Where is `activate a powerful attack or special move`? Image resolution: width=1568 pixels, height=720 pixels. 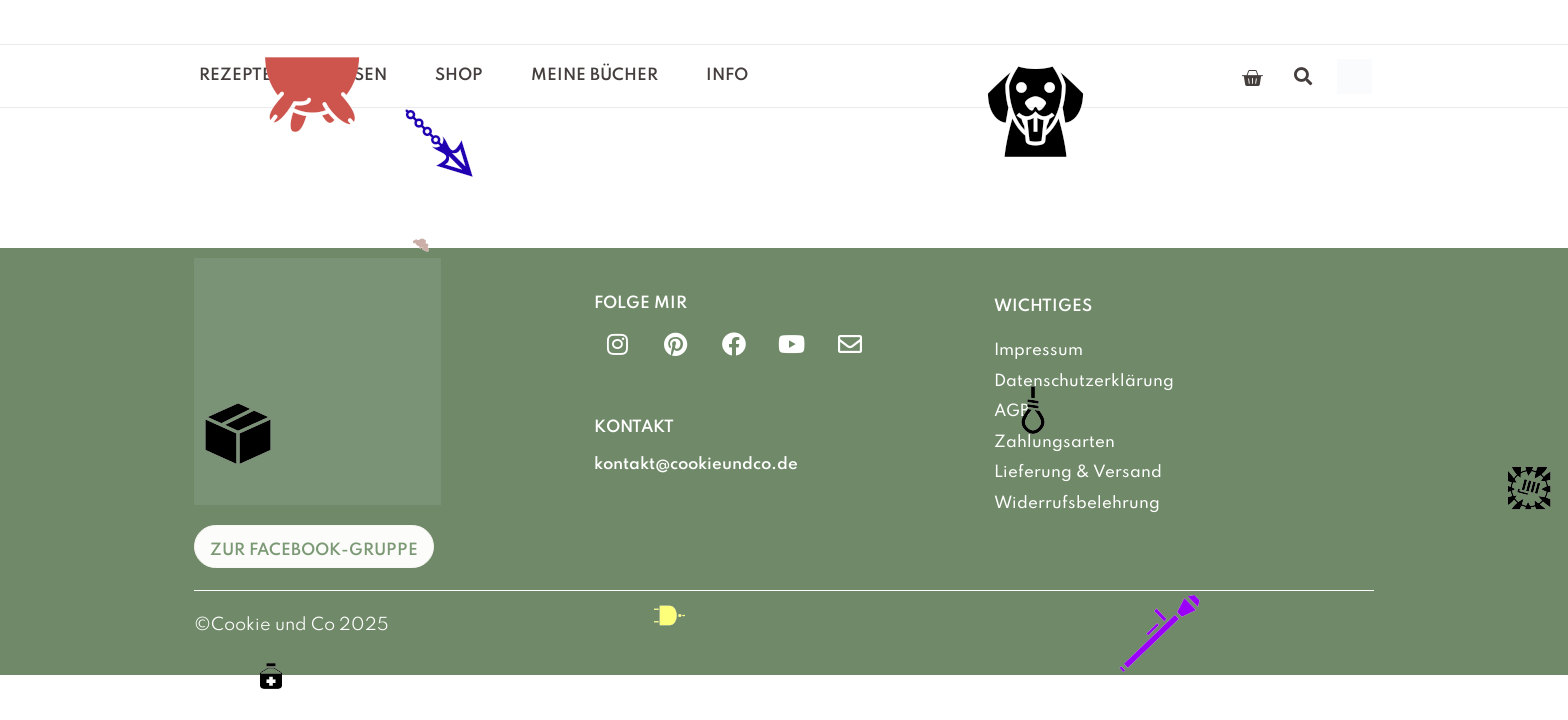 activate a powerful attack or special move is located at coordinates (1529, 488).